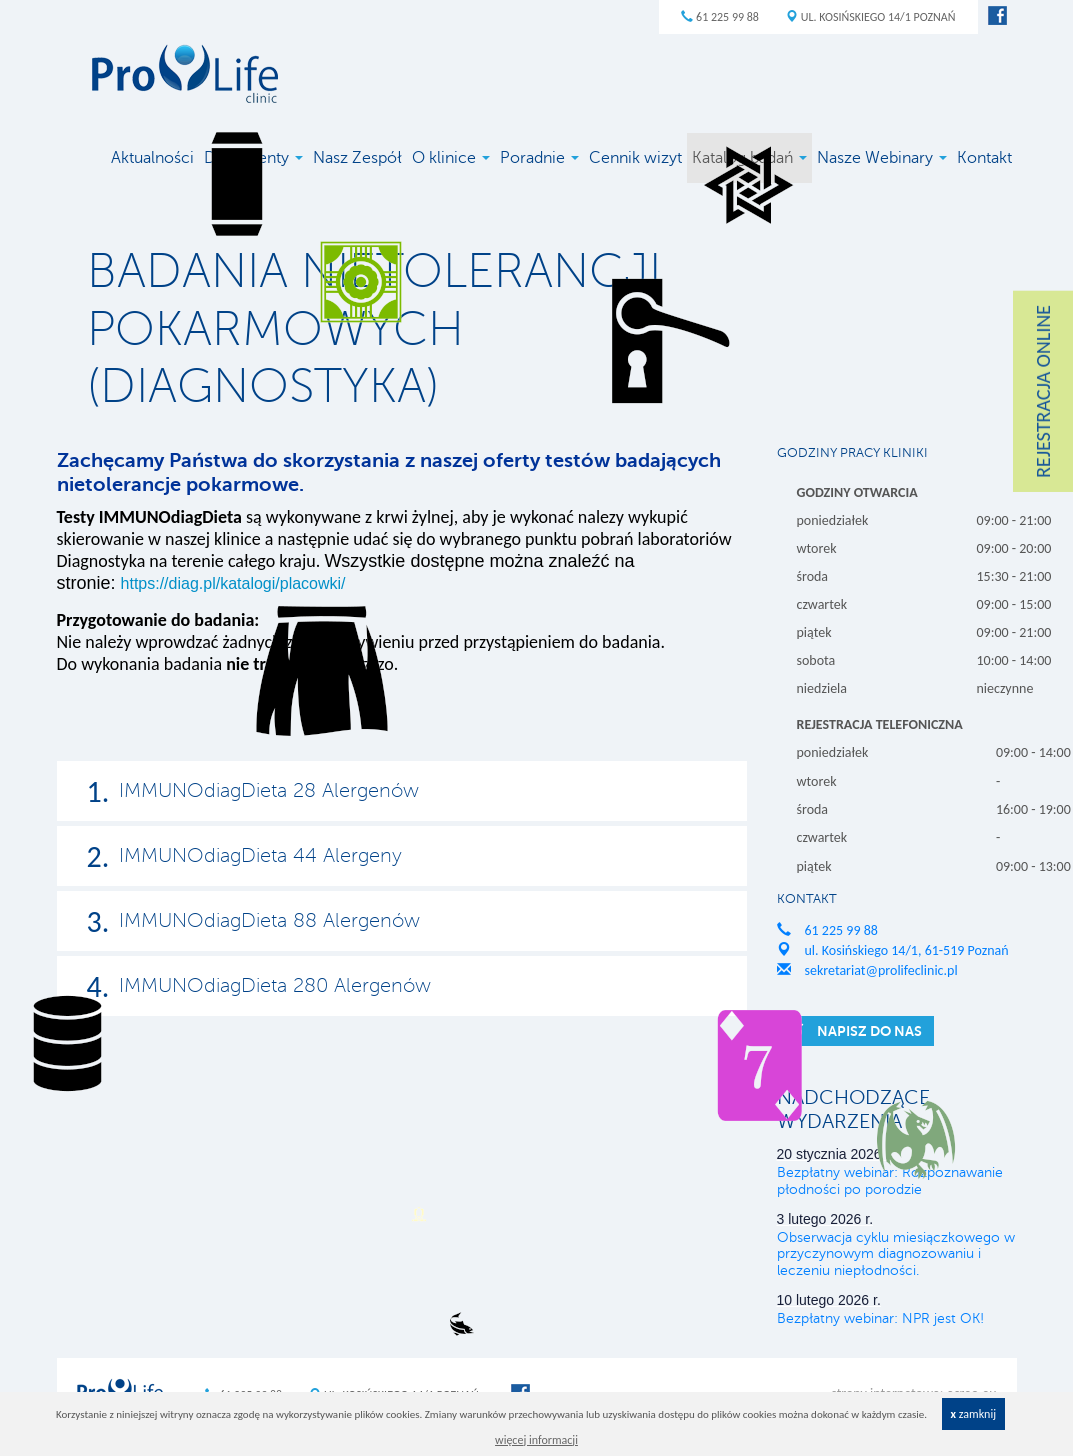 Image resolution: width=1073 pixels, height=1456 pixels. Describe the element at coordinates (665, 341) in the screenshot. I see `access security or lock settings` at that location.